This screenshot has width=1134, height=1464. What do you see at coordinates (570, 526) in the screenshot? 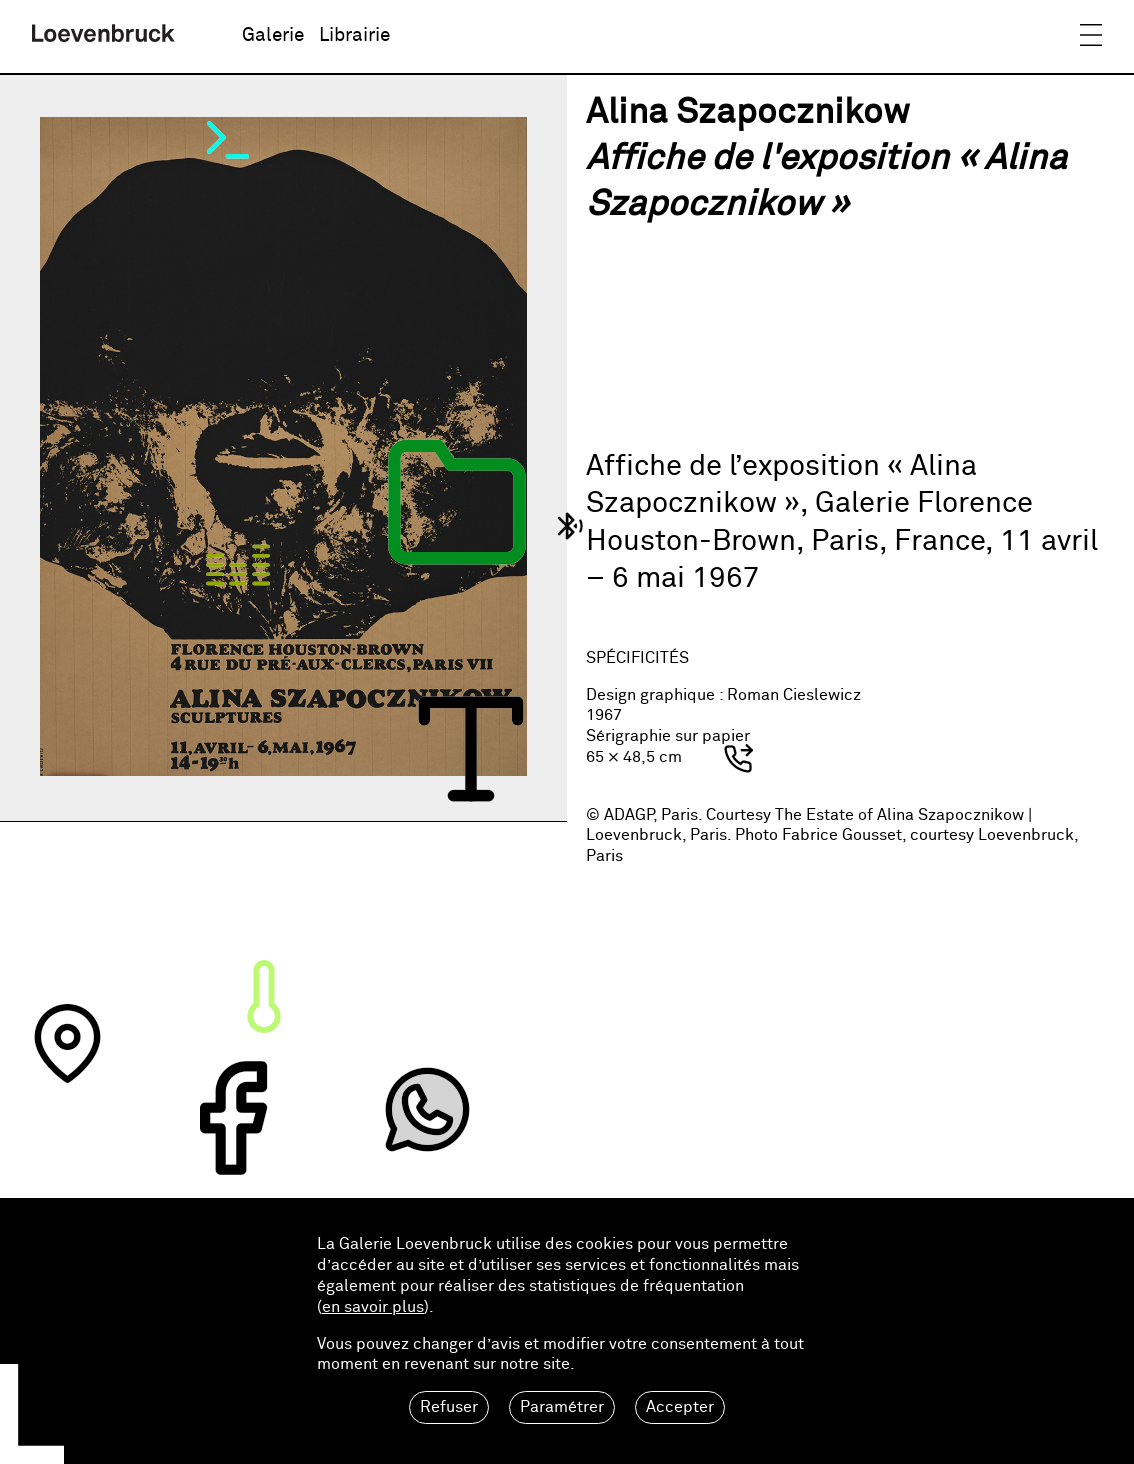
I see `searching for nearby bluetooth devices` at bounding box center [570, 526].